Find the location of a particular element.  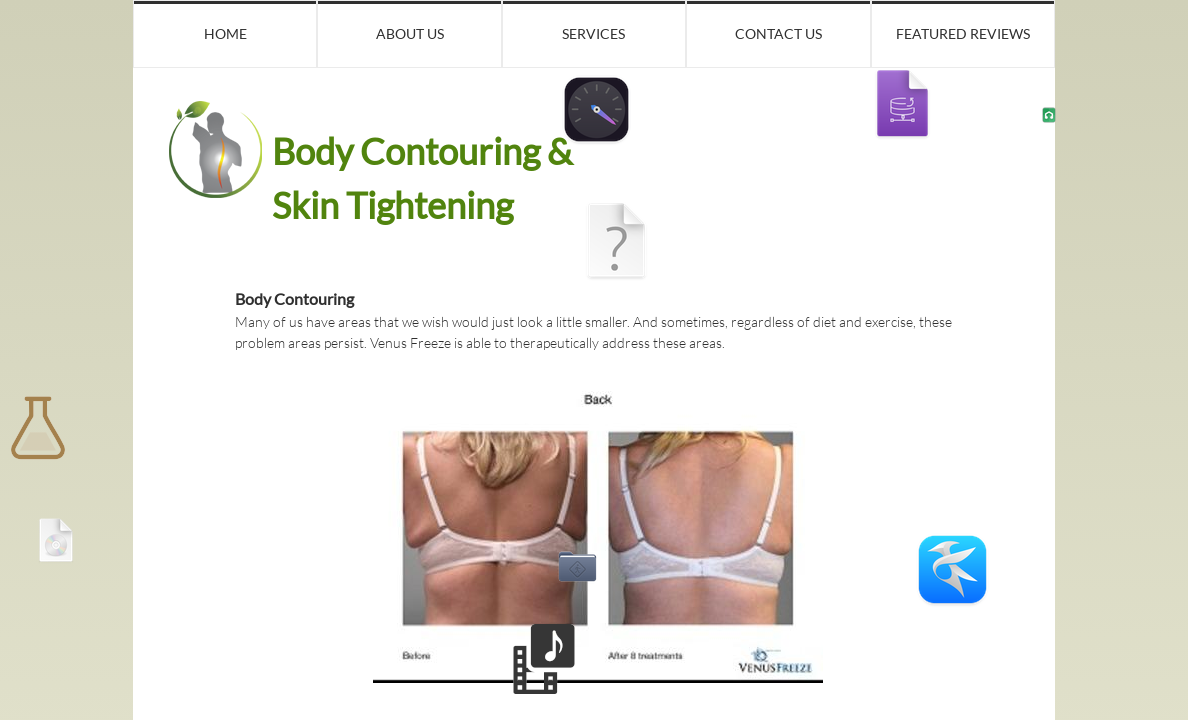

an LMMS music project file is located at coordinates (1049, 115).